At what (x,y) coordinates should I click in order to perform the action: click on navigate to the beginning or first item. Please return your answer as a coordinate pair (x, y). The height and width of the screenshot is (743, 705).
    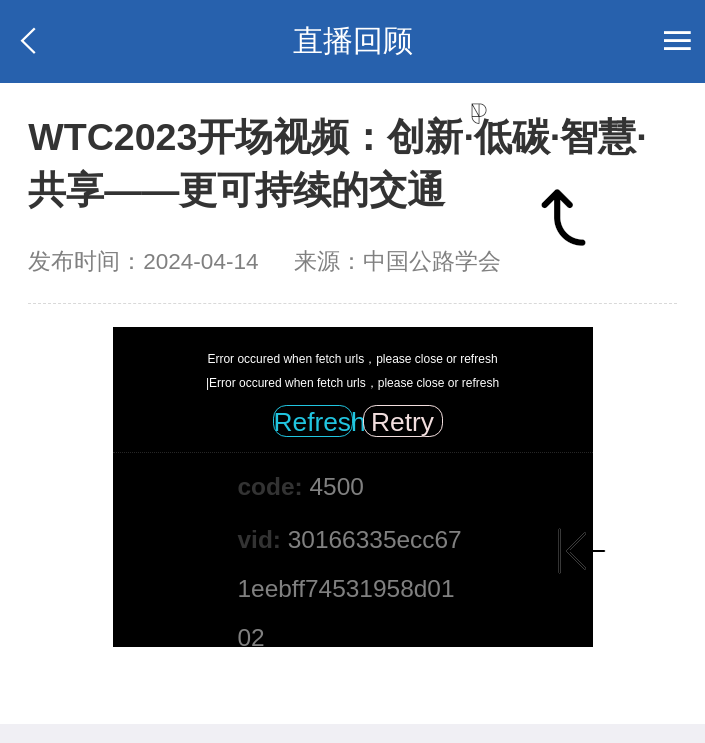
    Looking at the image, I should click on (581, 551).